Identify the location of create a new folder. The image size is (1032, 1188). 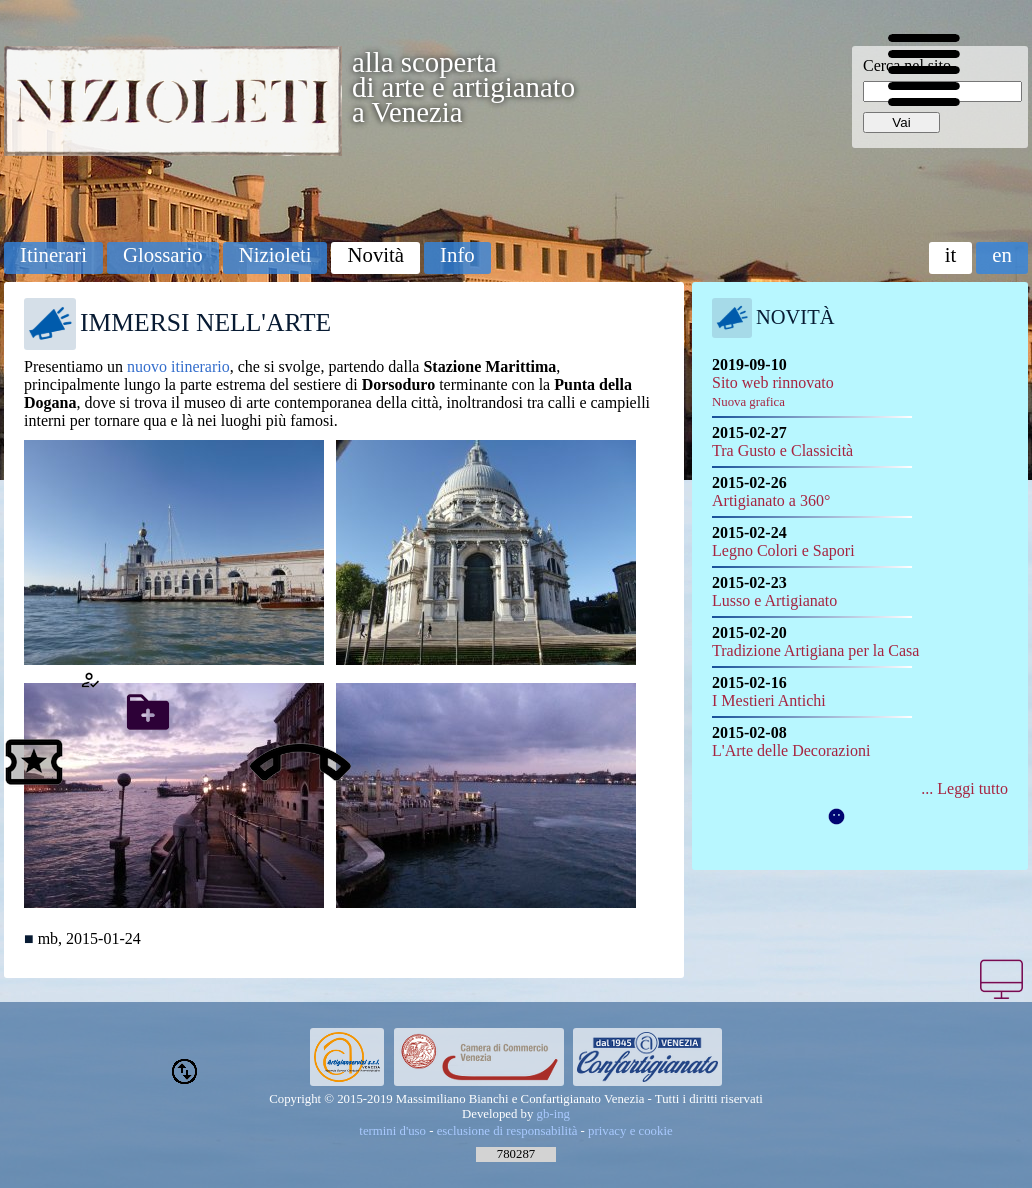
(148, 712).